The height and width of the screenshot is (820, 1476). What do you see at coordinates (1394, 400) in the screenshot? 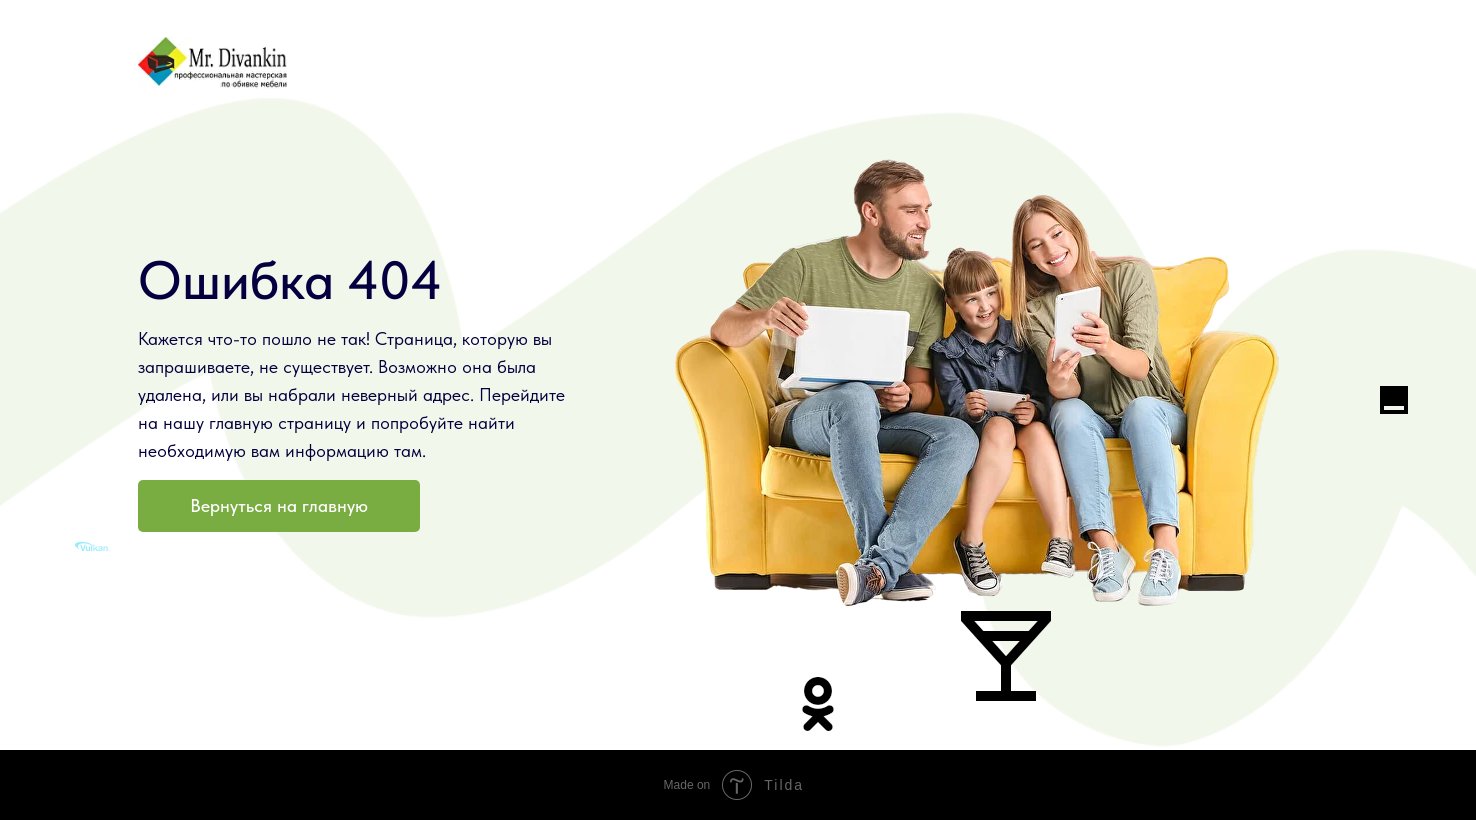
I see `orange telecom company logo` at bounding box center [1394, 400].